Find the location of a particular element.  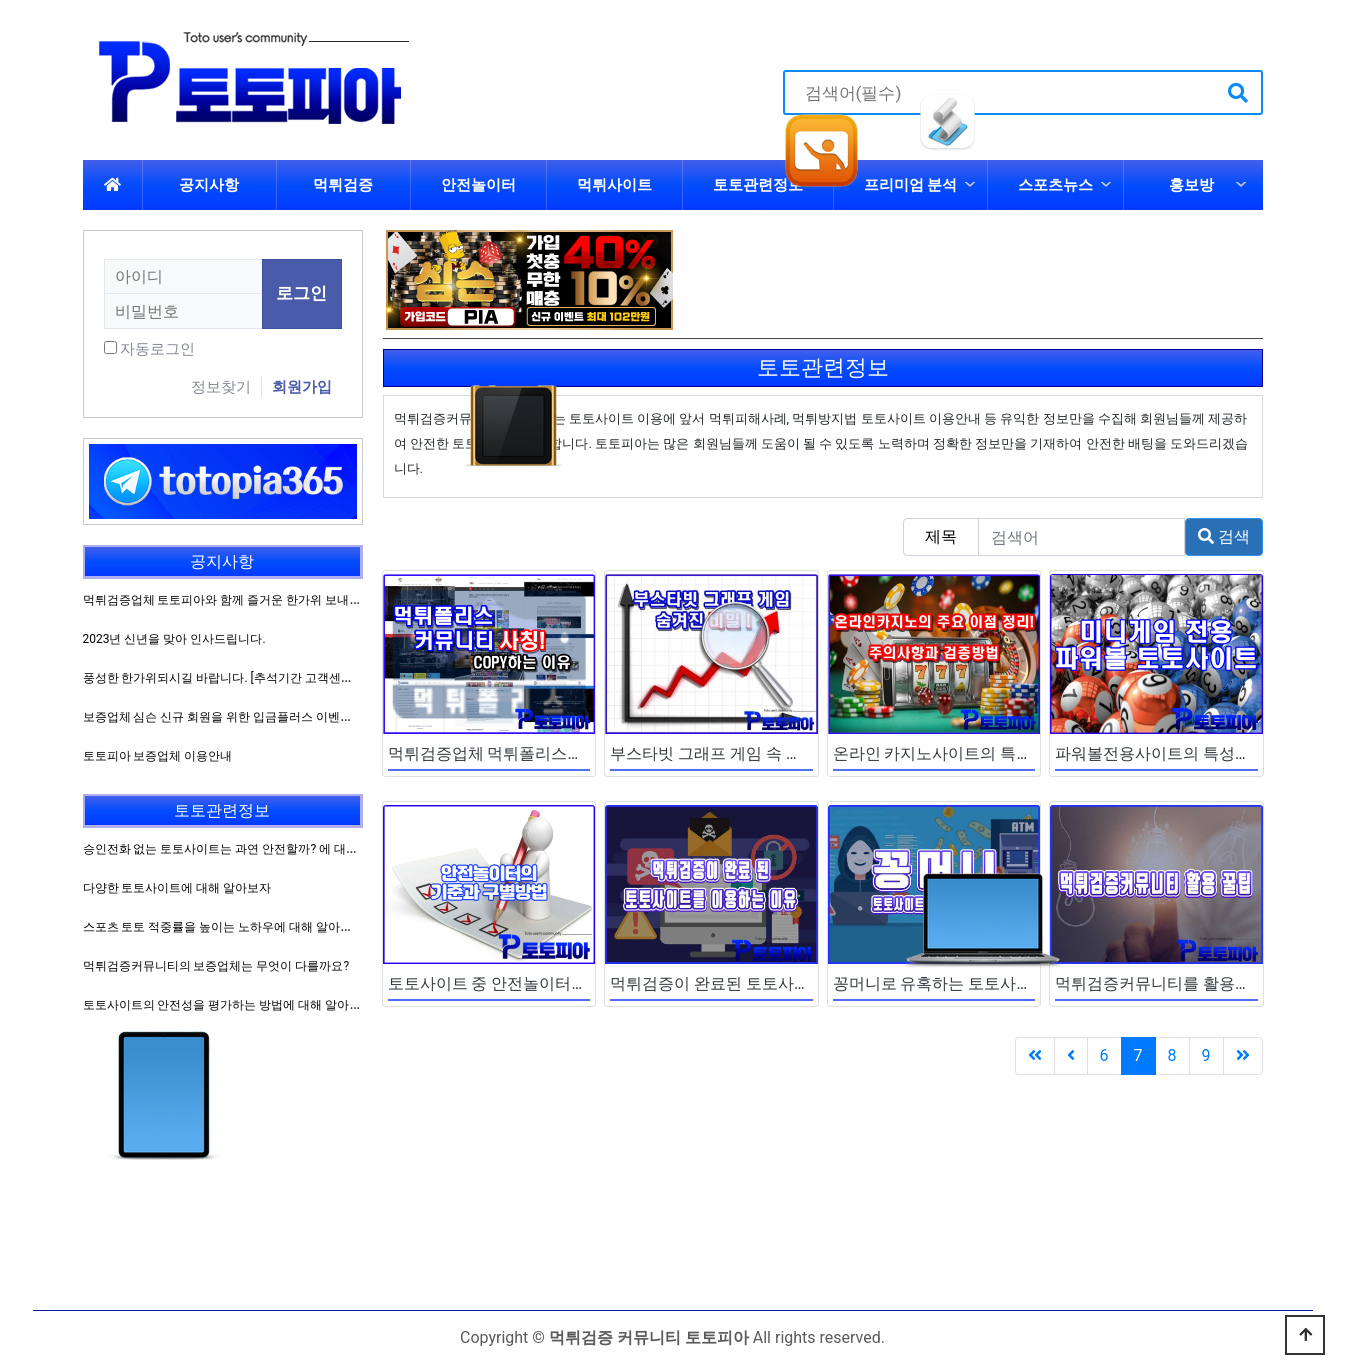

iPad Air device icon is located at coordinates (164, 1096).